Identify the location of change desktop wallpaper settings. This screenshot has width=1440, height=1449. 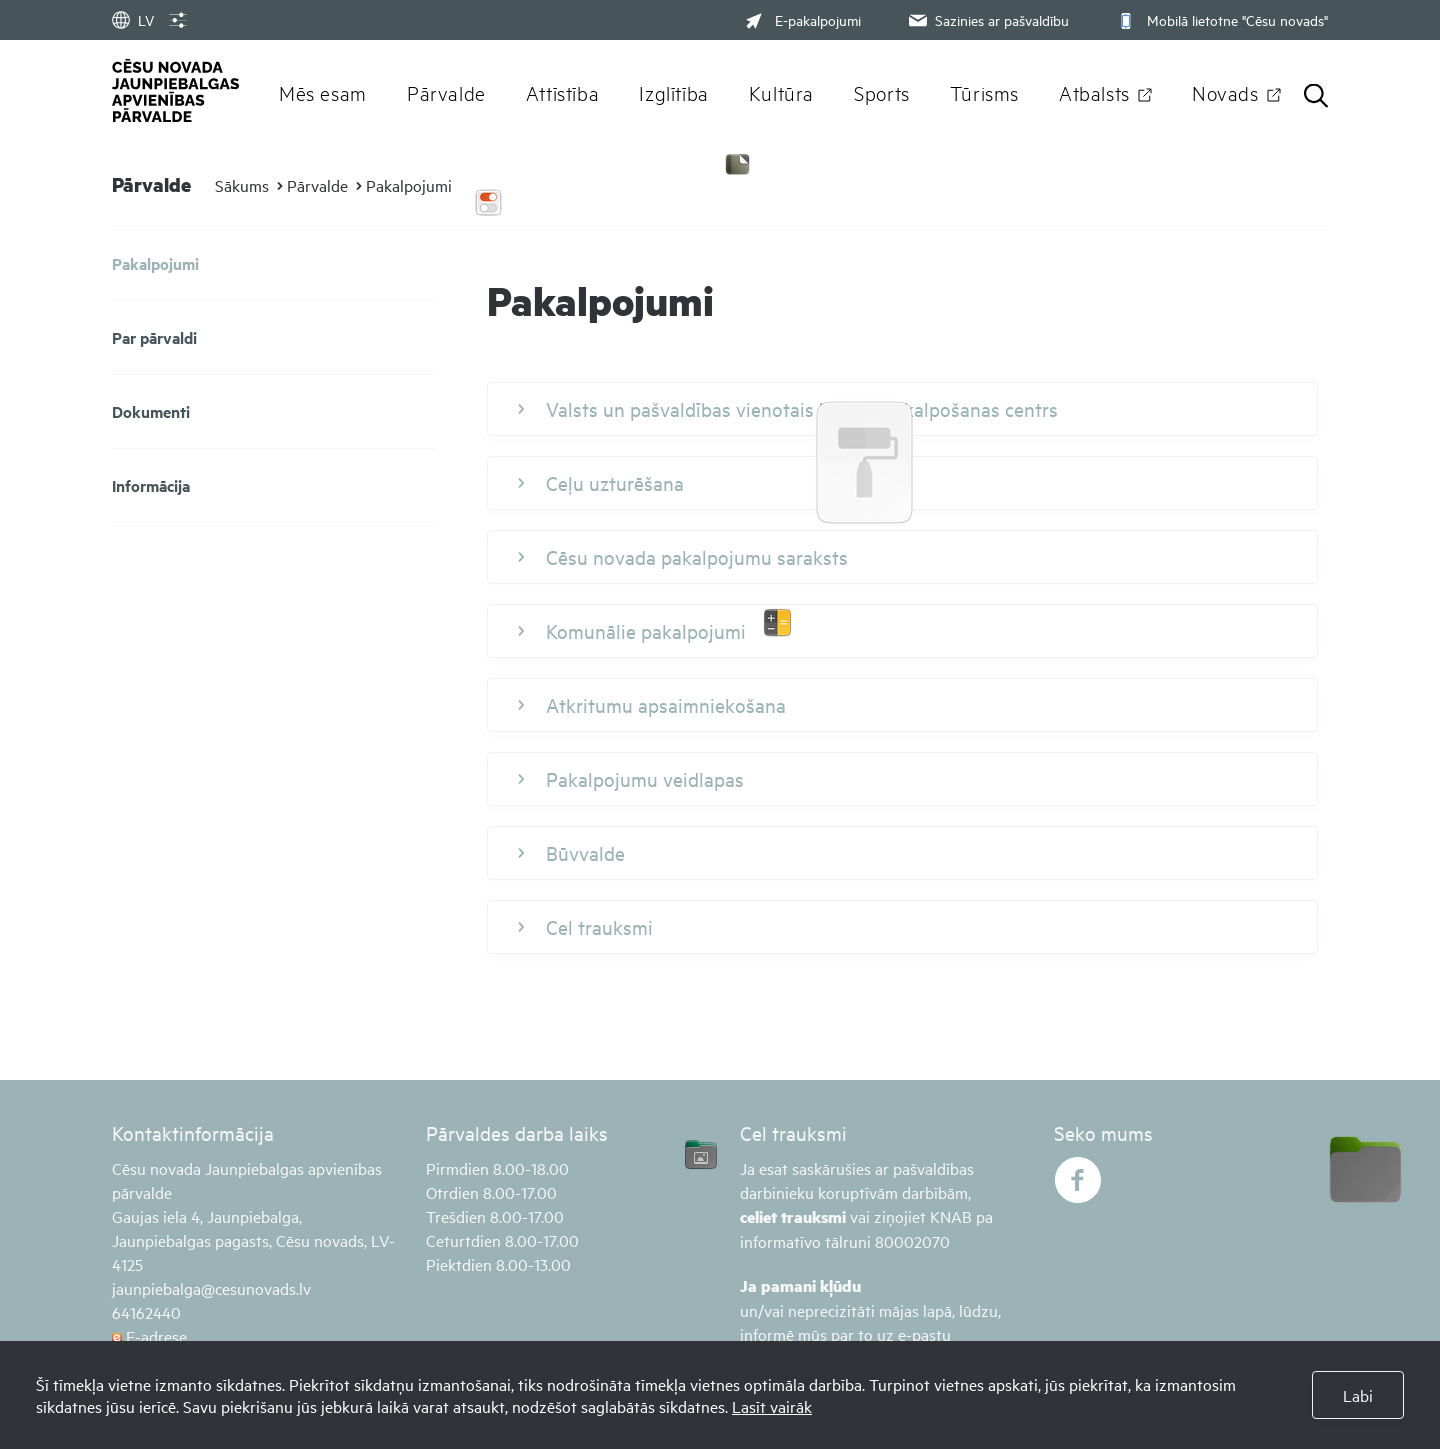
(737, 163).